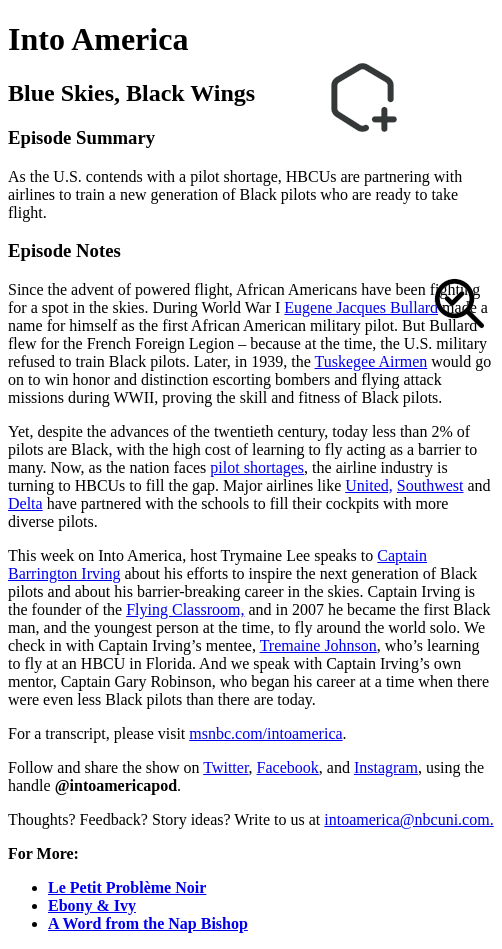  What do you see at coordinates (459, 303) in the screenshot?
I see `confirm search results` at bounding box center [459, 303].